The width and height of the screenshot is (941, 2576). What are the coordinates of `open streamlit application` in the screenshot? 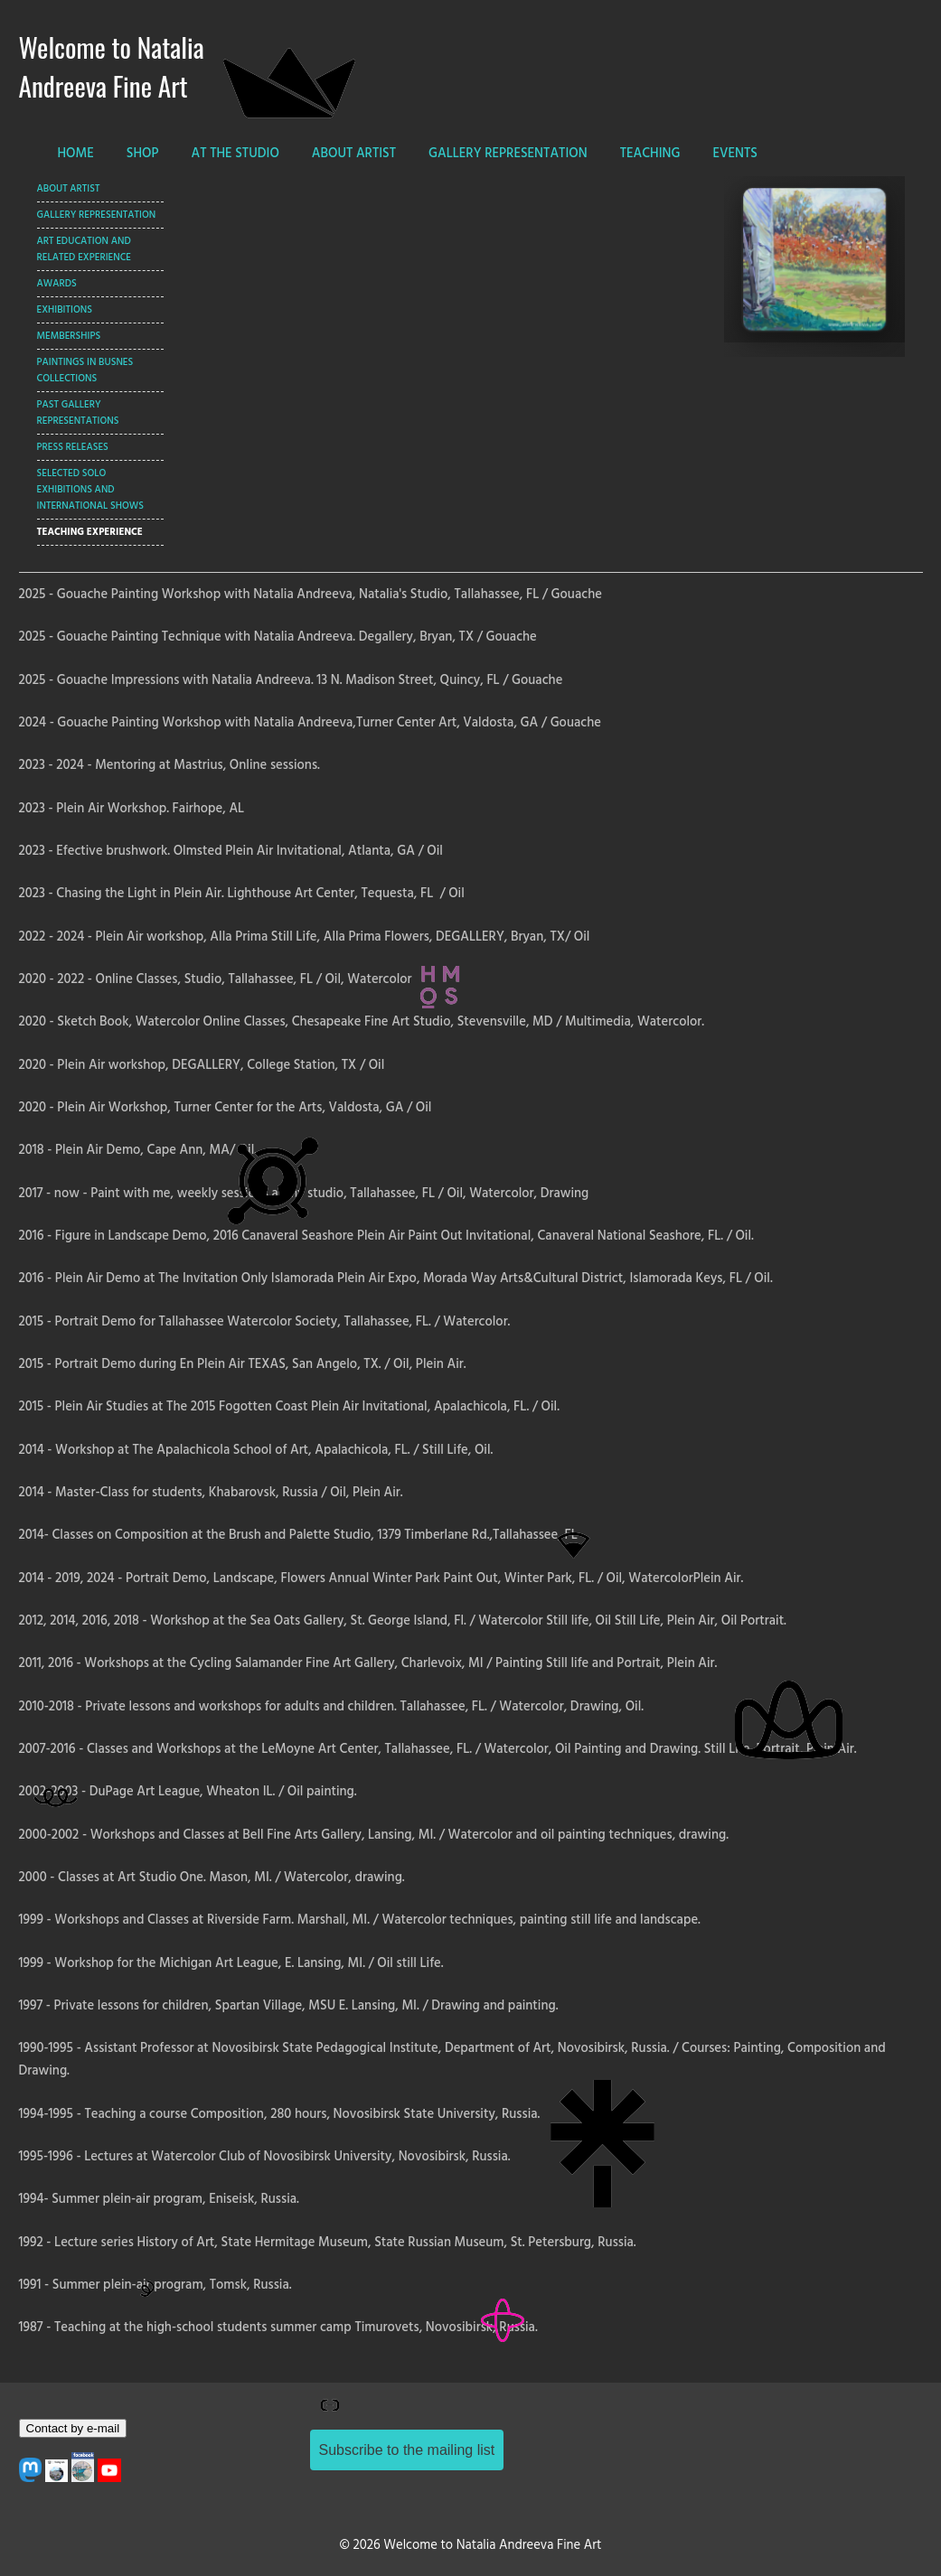 It's located at (289, 83).